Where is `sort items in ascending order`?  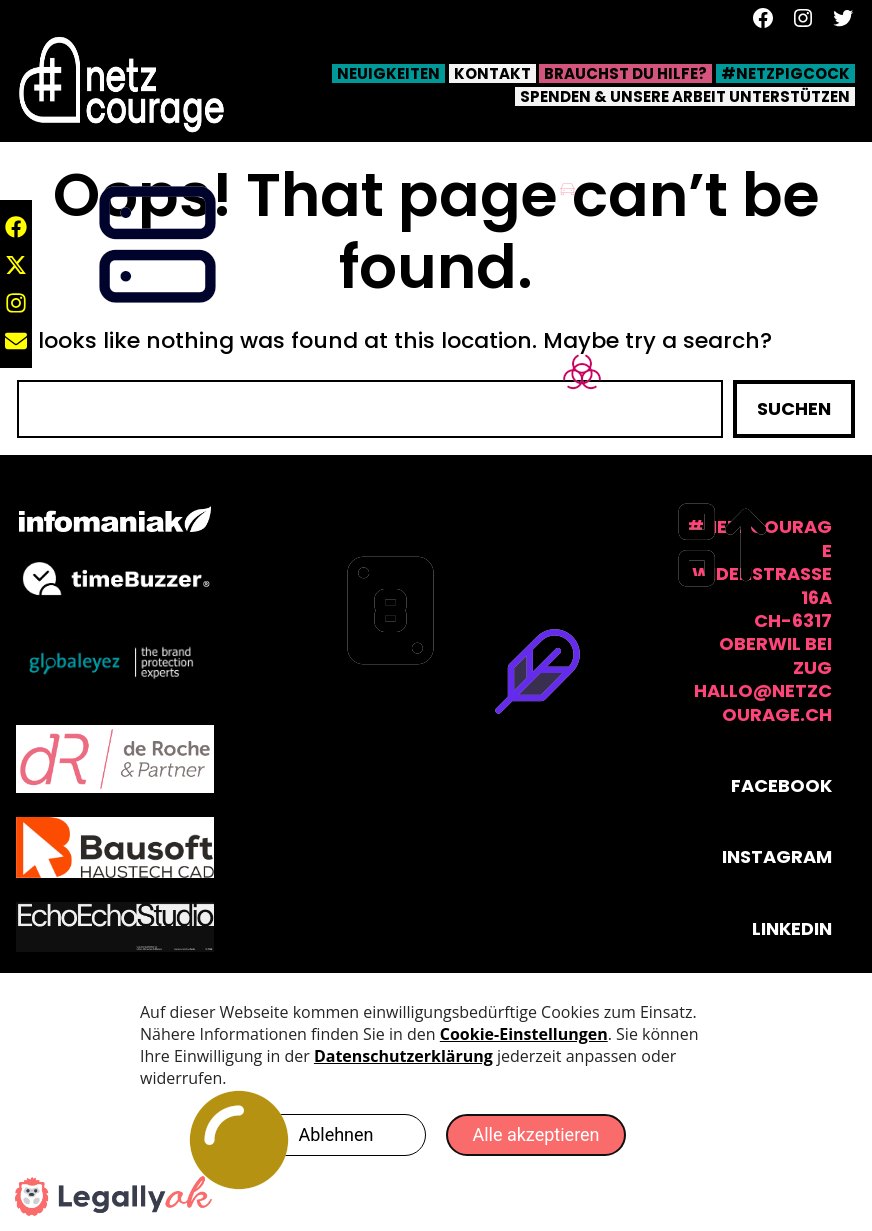
sort items in ascending order is located at coordinates (720, 545).